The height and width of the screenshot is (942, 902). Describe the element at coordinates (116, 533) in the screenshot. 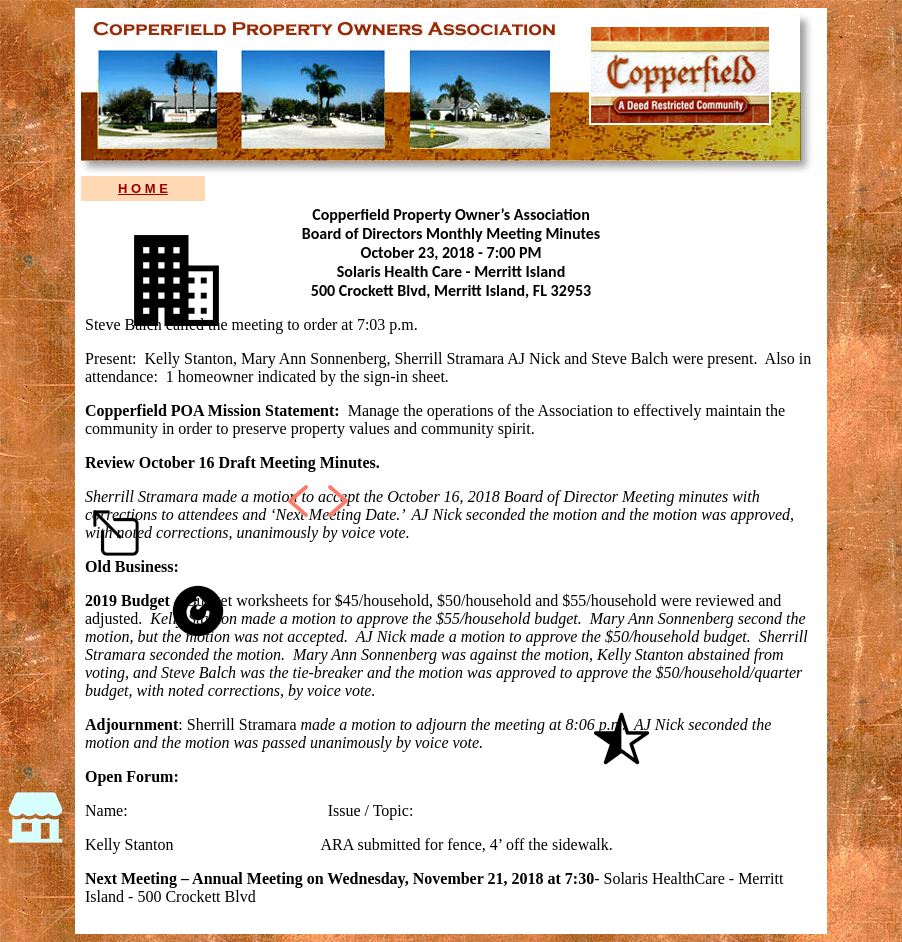

I see `navigate back to previous screen or parent folder` at that location.